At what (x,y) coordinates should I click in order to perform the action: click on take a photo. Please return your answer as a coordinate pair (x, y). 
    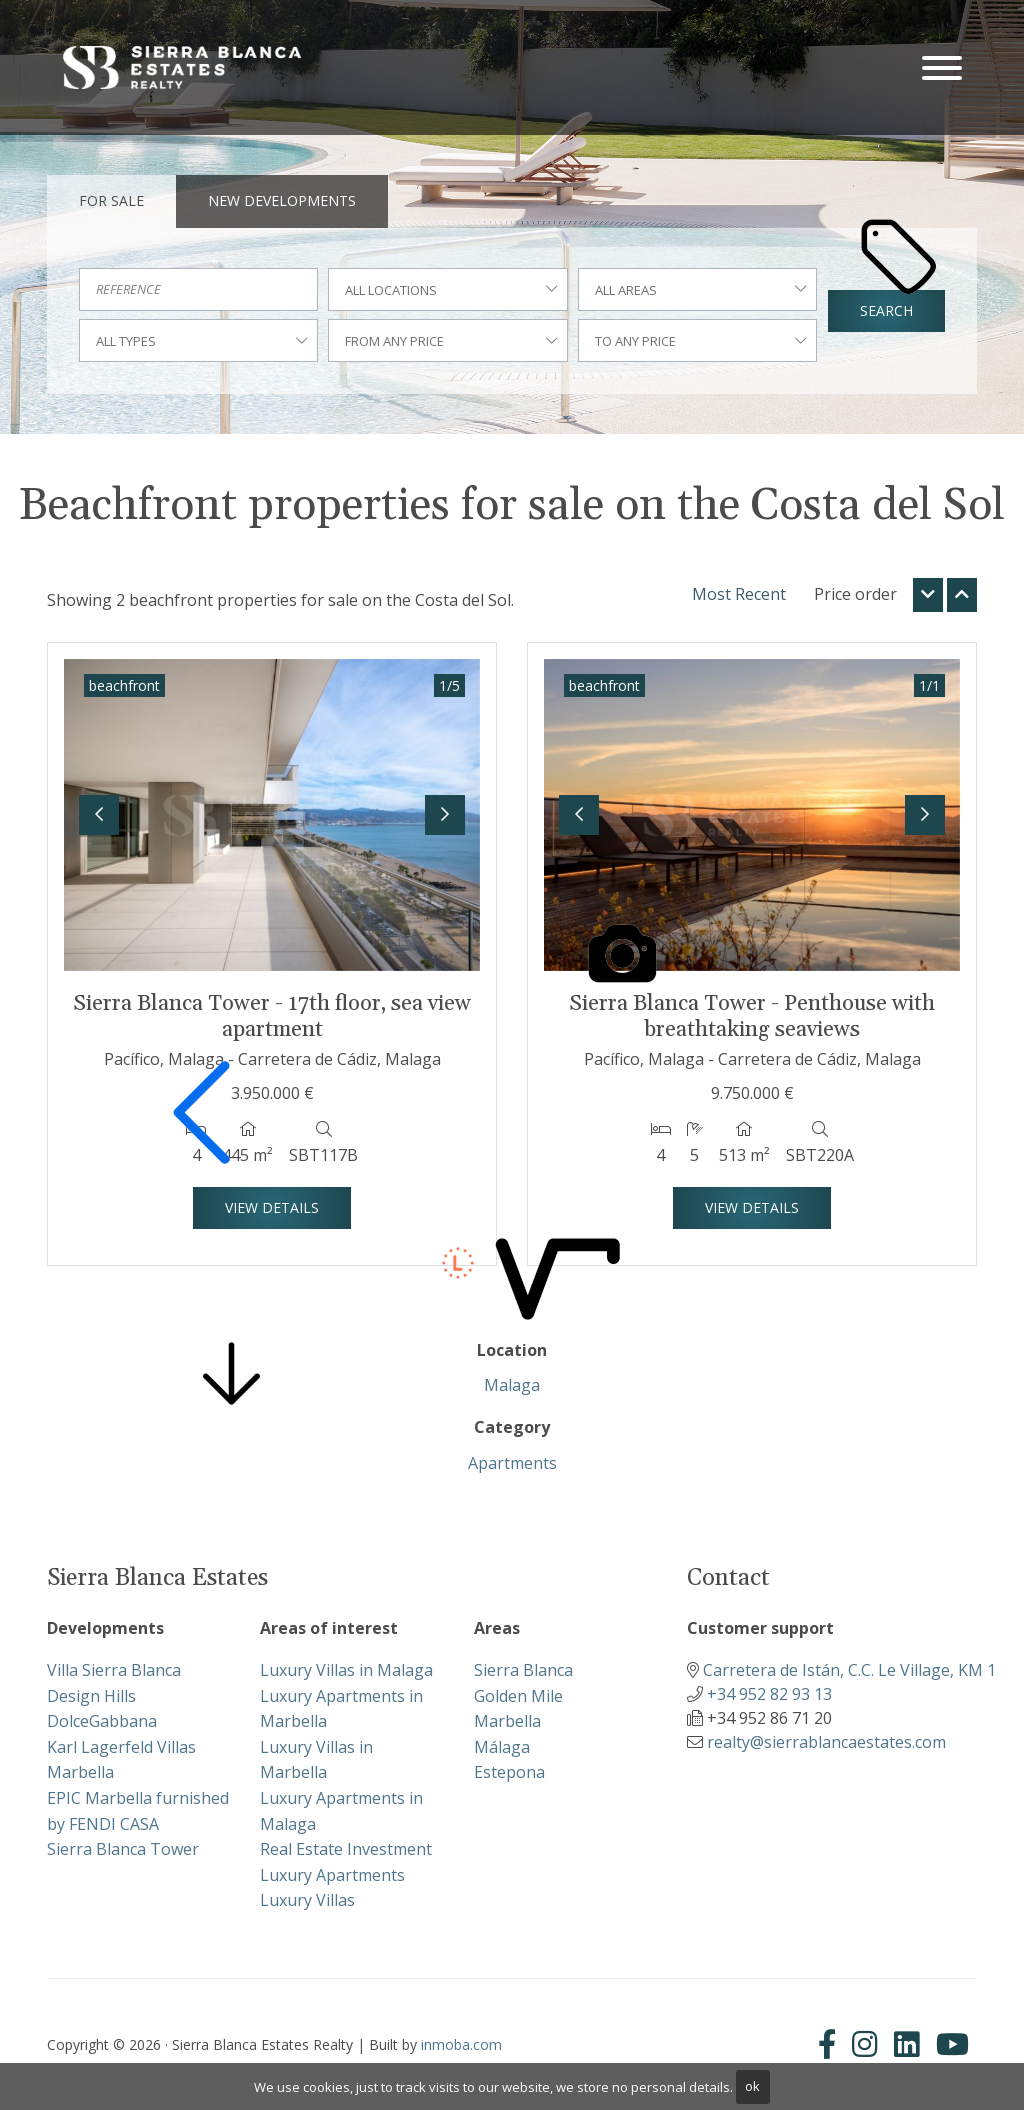
    Looking at the image, I should click on (622, 953).